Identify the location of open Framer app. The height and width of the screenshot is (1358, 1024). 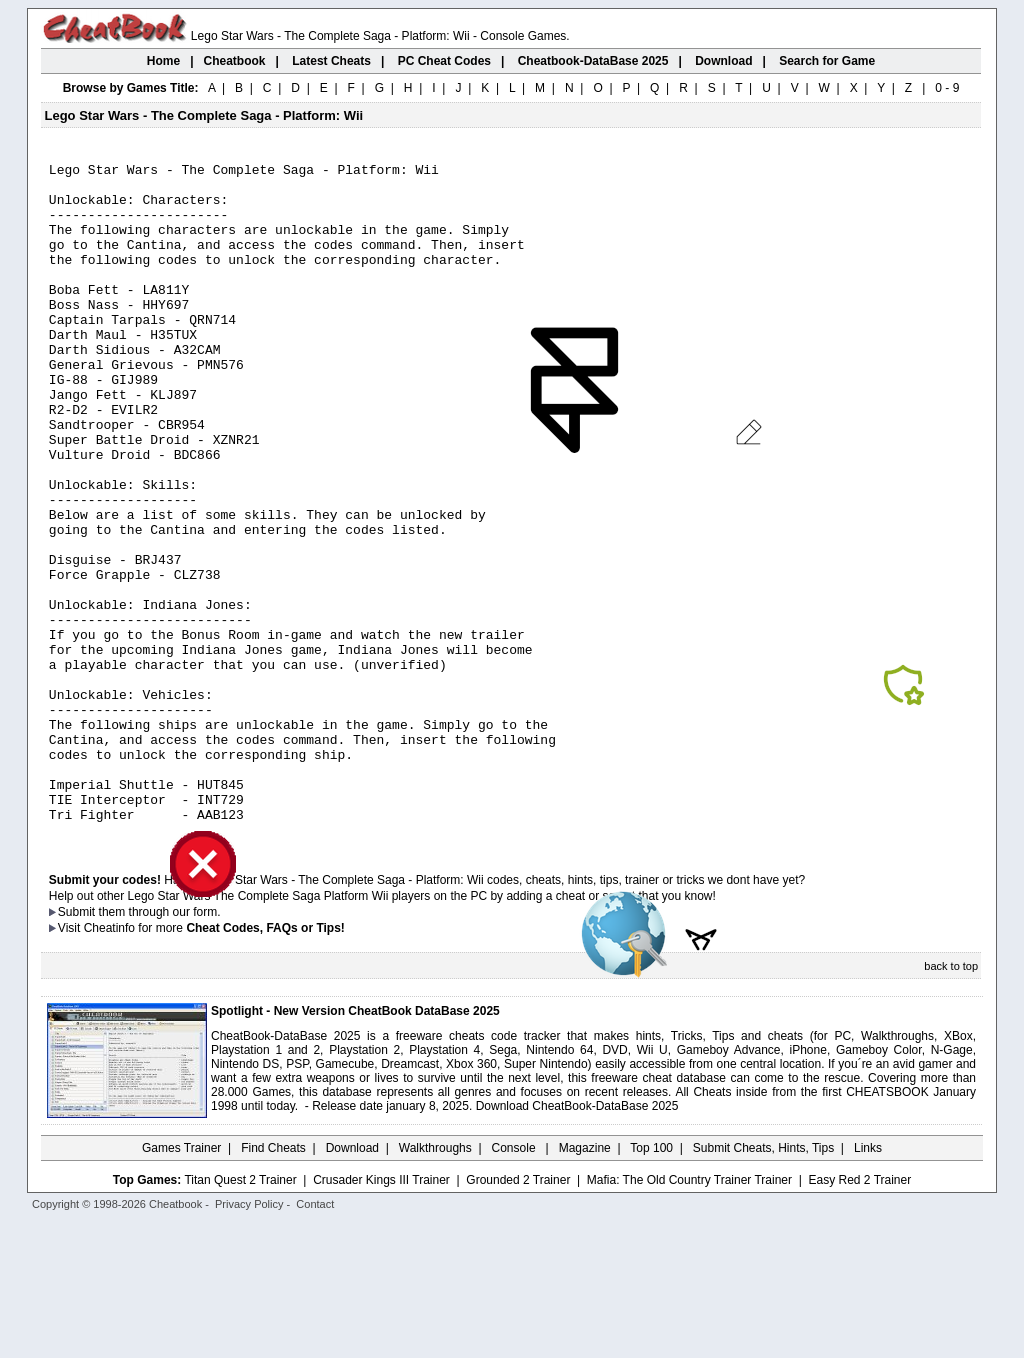
(574, 387).